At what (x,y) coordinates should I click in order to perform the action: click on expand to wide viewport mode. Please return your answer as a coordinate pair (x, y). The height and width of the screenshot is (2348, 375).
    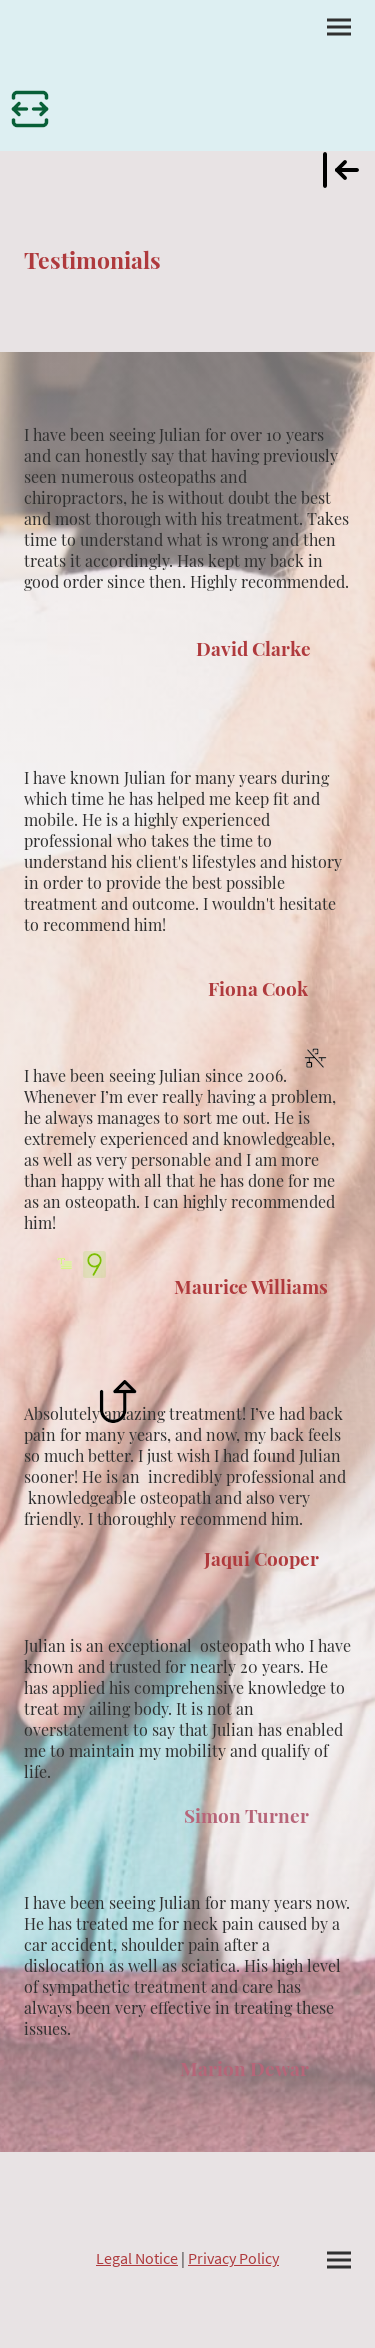
    Looking at the image, I should click on (30, 109).